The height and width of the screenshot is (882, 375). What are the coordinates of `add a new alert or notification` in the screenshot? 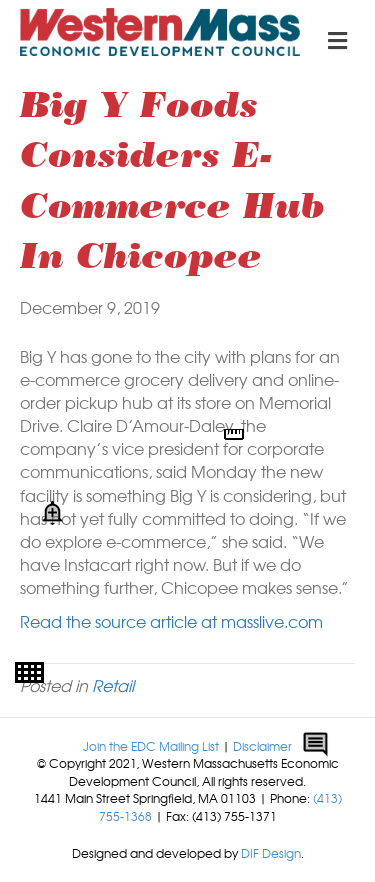 It's located at (52, 512).